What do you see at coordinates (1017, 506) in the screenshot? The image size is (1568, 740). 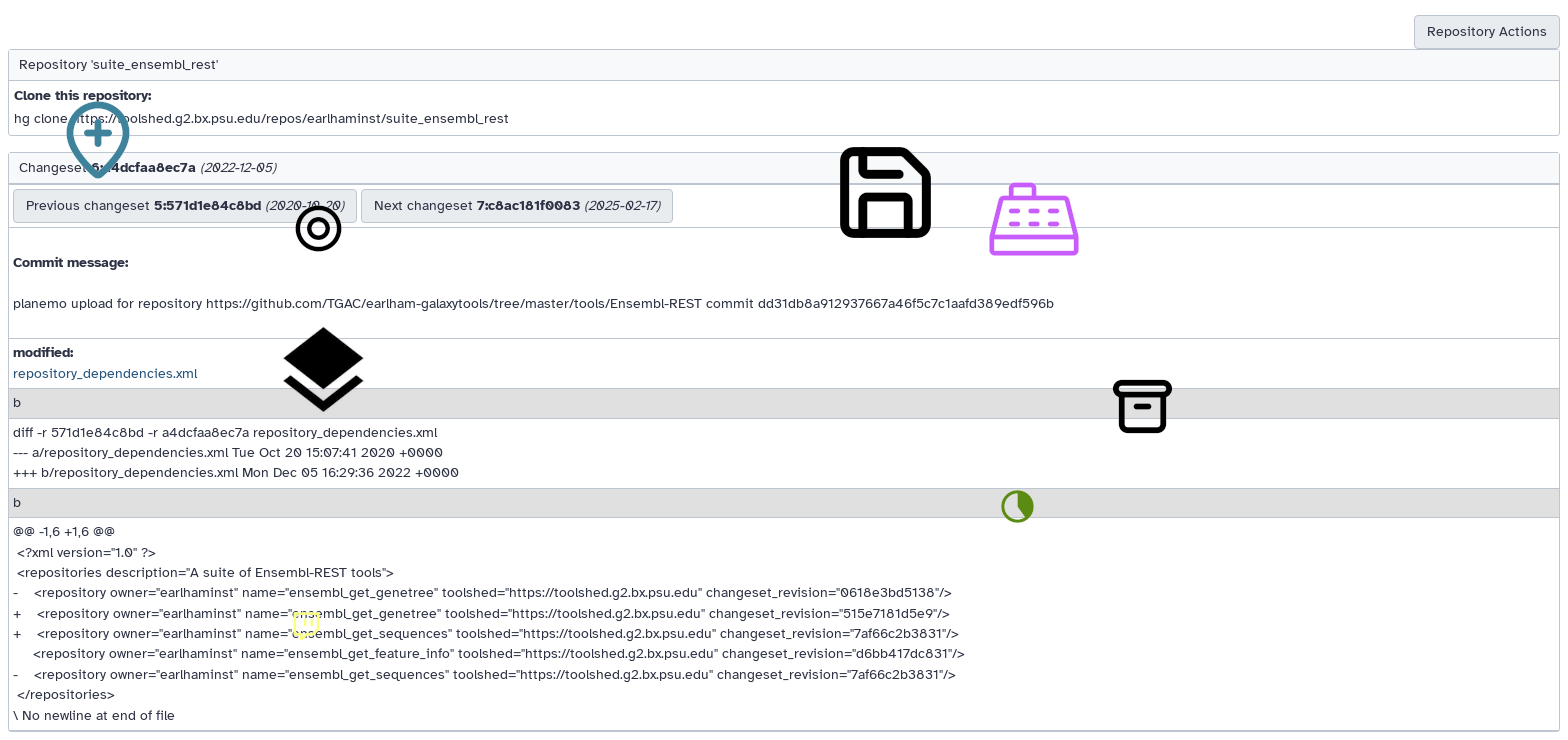 I see `indicates 40% progress or completion` at bounding box center [1017, 506].